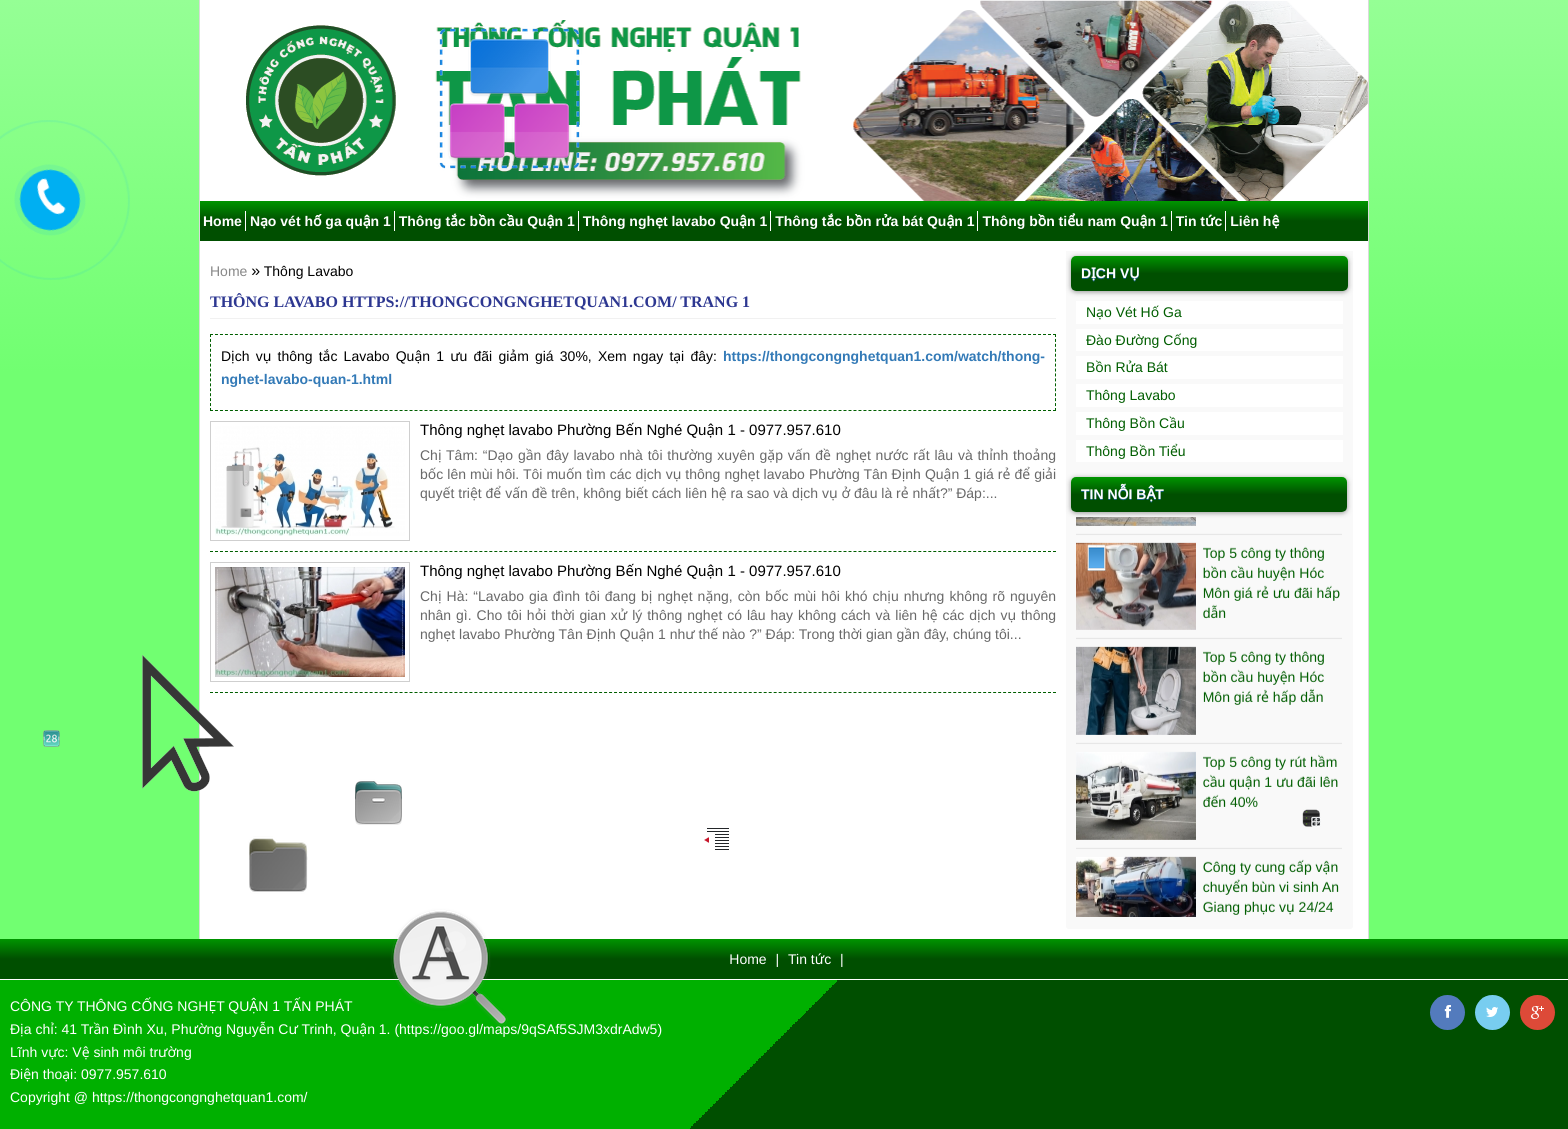 This screenshot has width=1568, height=1129. What do you see at coordinates (448, 966) in the screenshot?
I see `search for text or content` at bounding box center [448, 966].